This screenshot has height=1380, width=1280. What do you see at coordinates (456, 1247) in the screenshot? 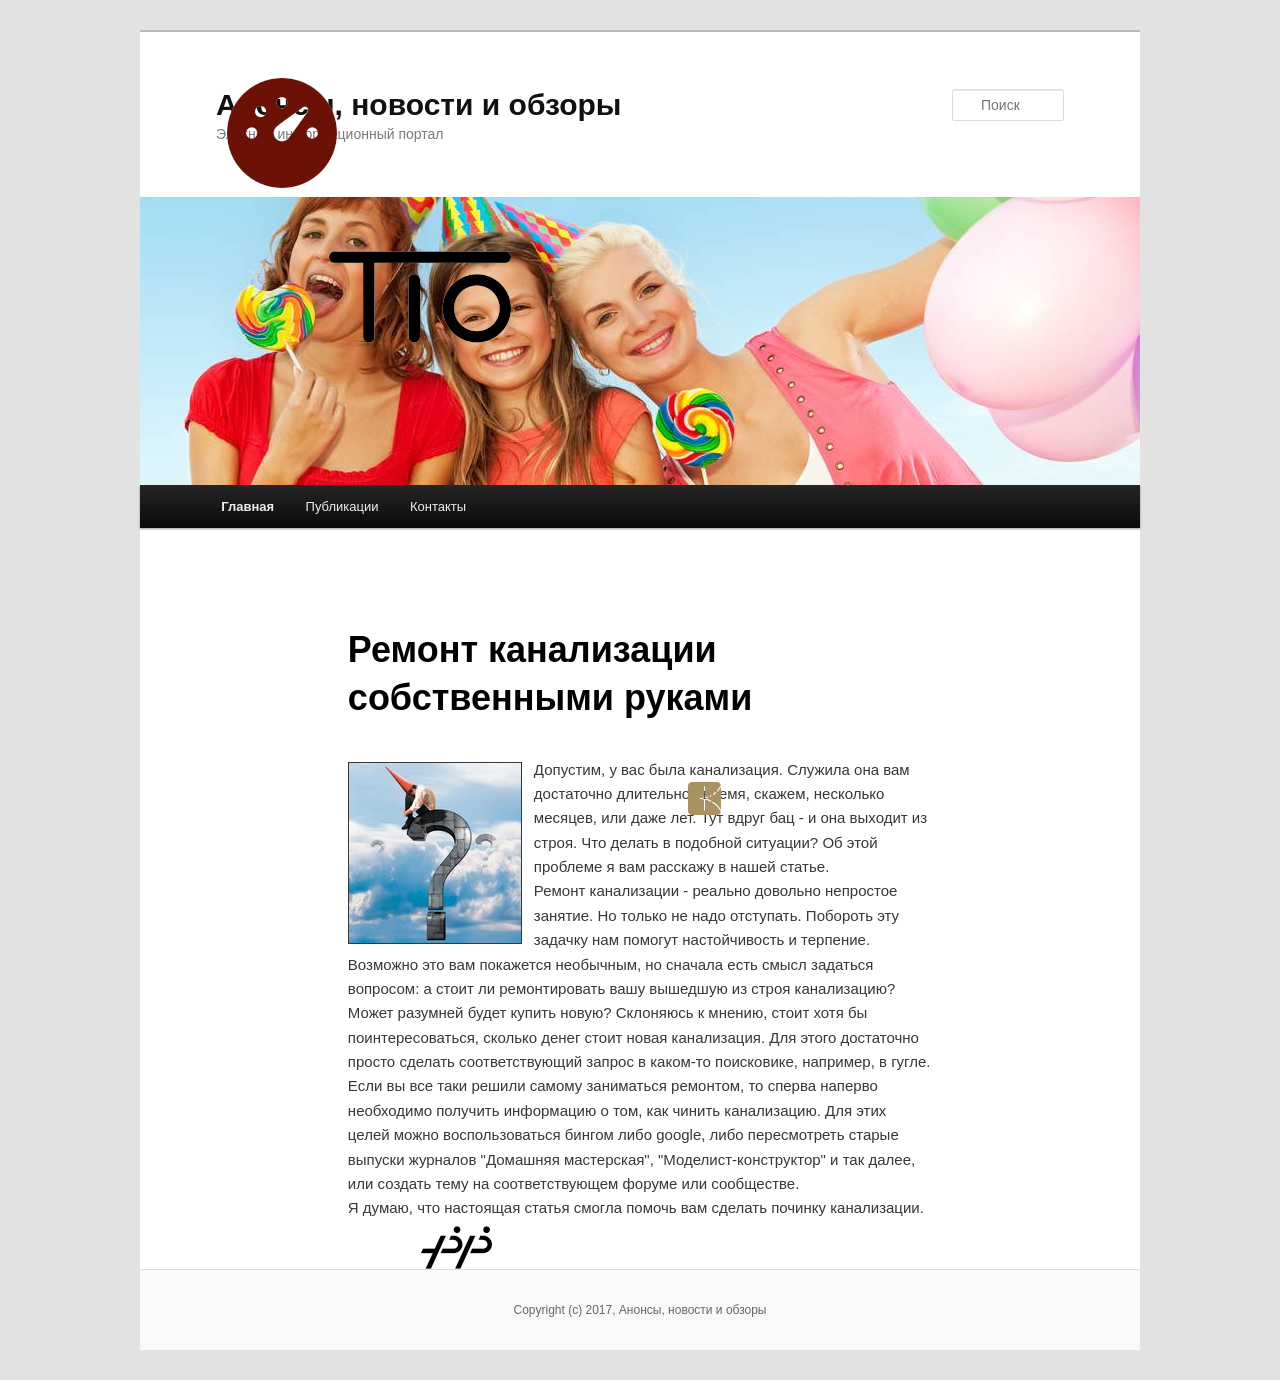
I see `PaddlePaddle deep learning framework logo` at bounding box center [456, 1247].